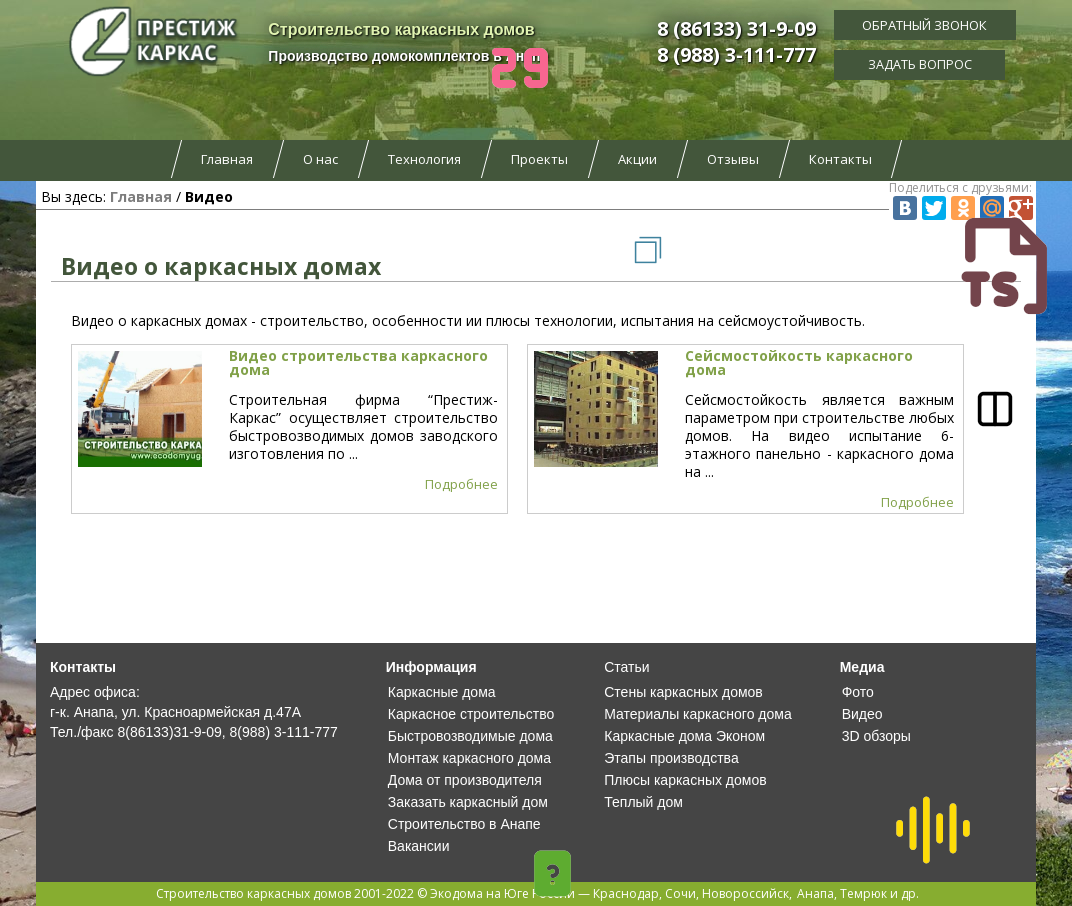 Image resolution: width=1072 pixels, height=906 pixels. Describe the element at coordinates (520, 68) in the screenshot. I see `indicates day 29 on a calendar or date picker` at that location.